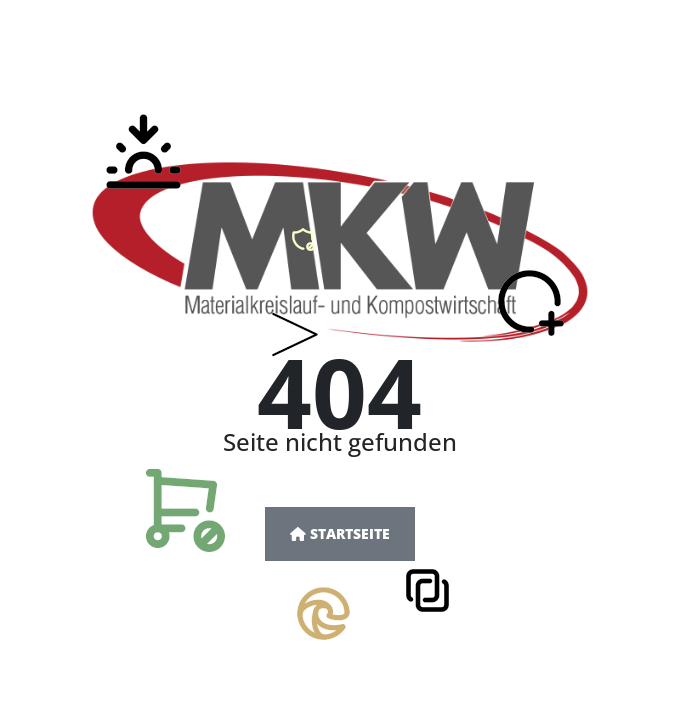 This screenshot has height=720, width=679. Describe the element at coordinates (181, 508) in the screenshot. I see `cancel or remove your shopping cart` at that location.